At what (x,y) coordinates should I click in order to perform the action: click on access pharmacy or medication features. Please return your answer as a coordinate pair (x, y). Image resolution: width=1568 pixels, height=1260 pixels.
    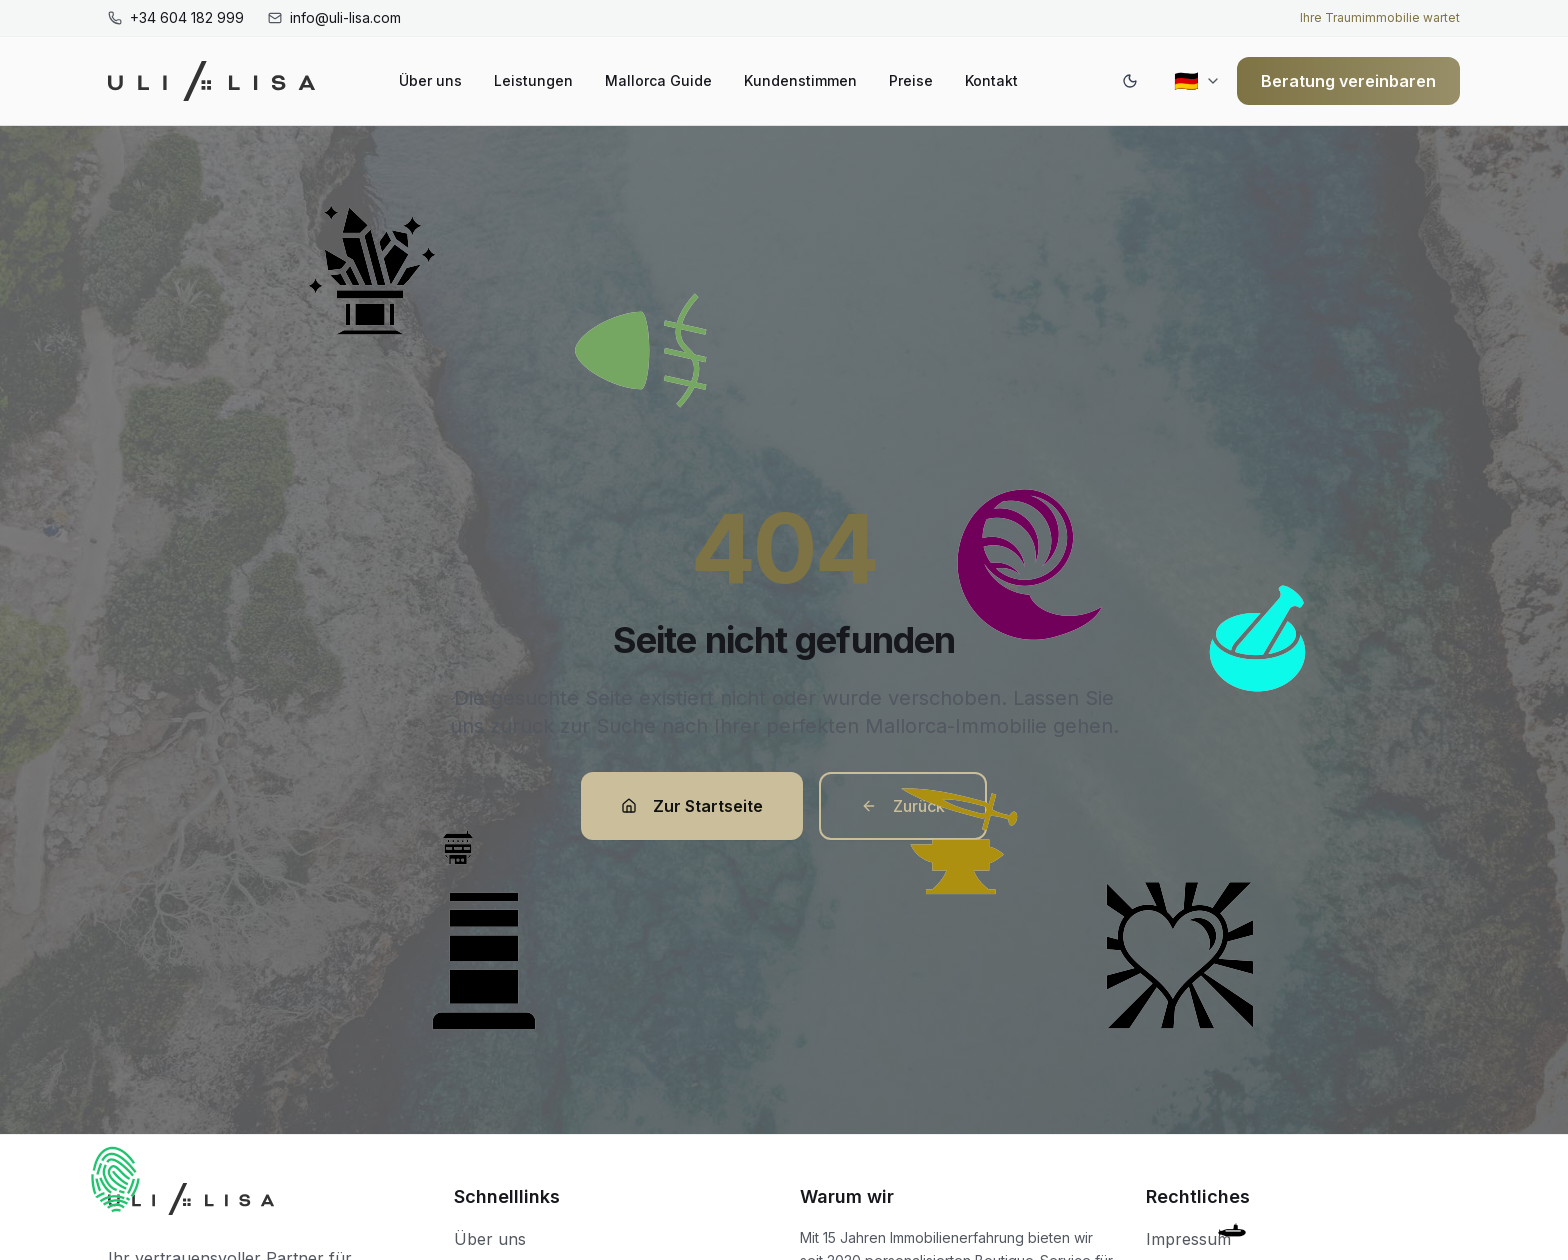
    Looking at the image, I should click on (1257, 638).